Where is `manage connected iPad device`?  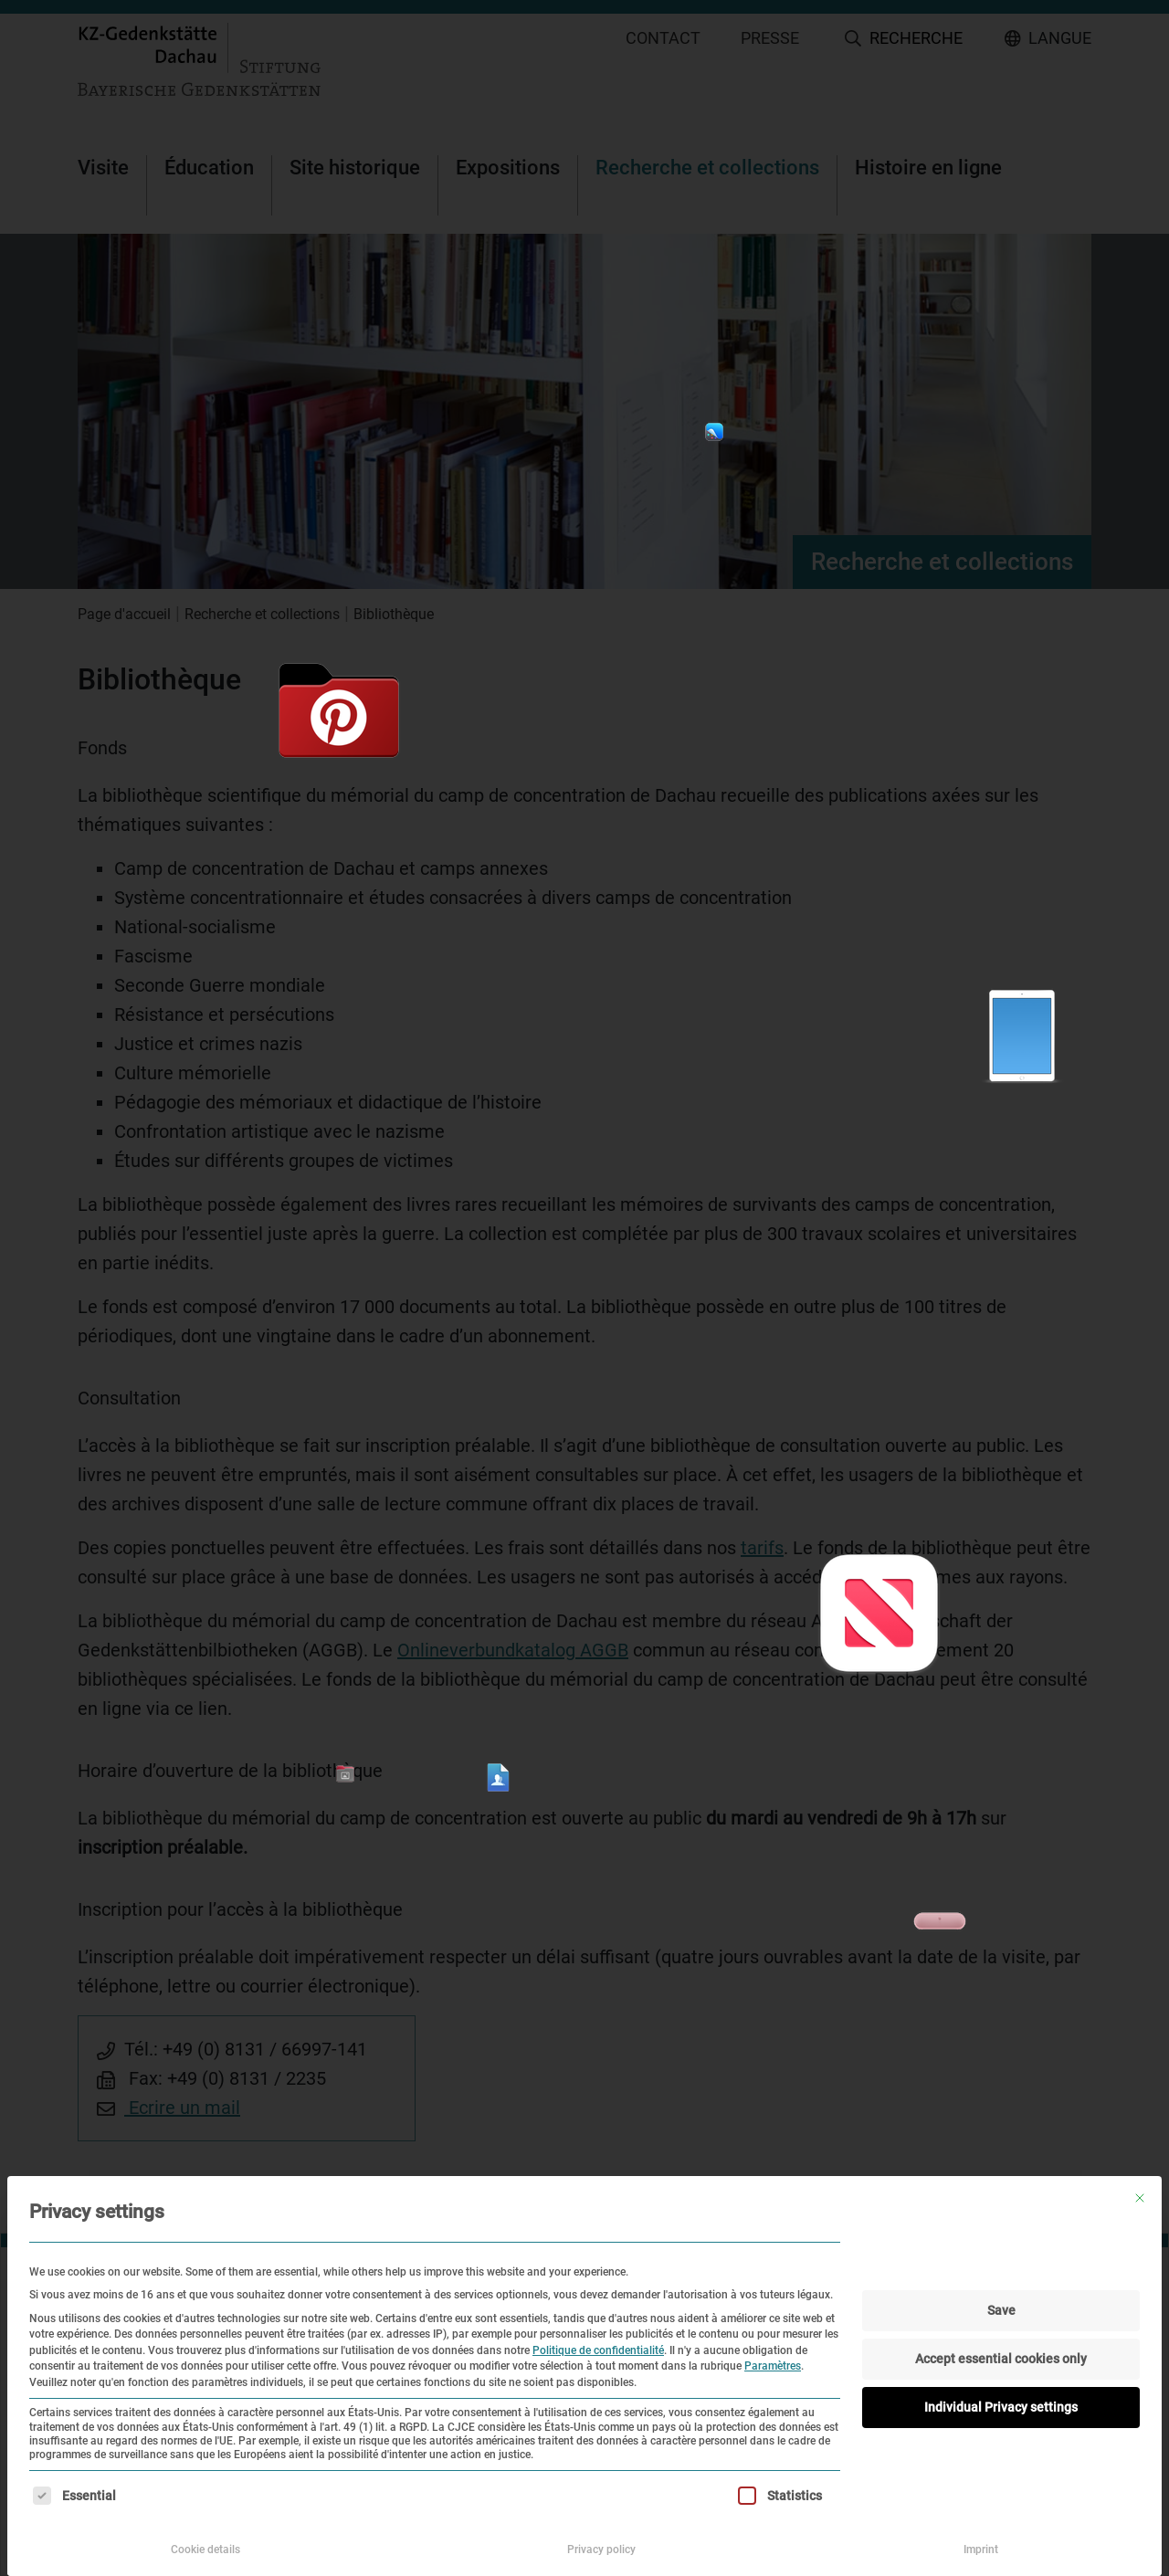
manage connected iPad device is located at coordinates (1022, 1036).